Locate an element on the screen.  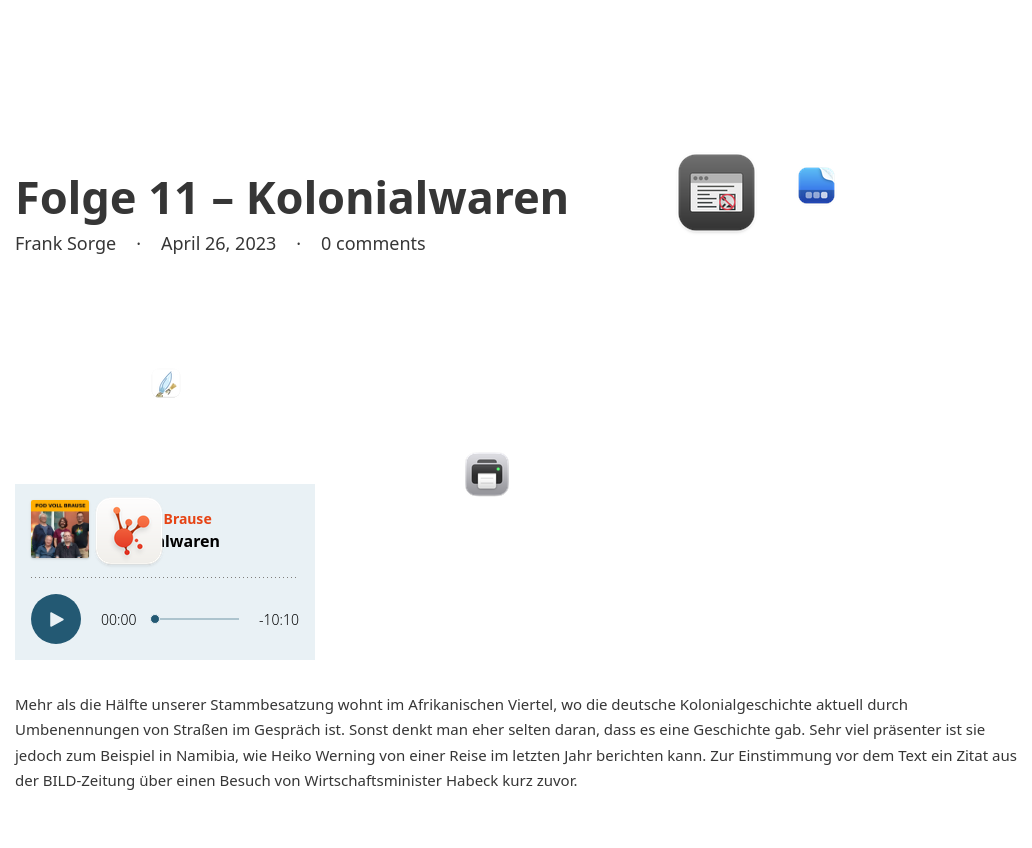
launch visualvm application is located at coordinates (129, 531).